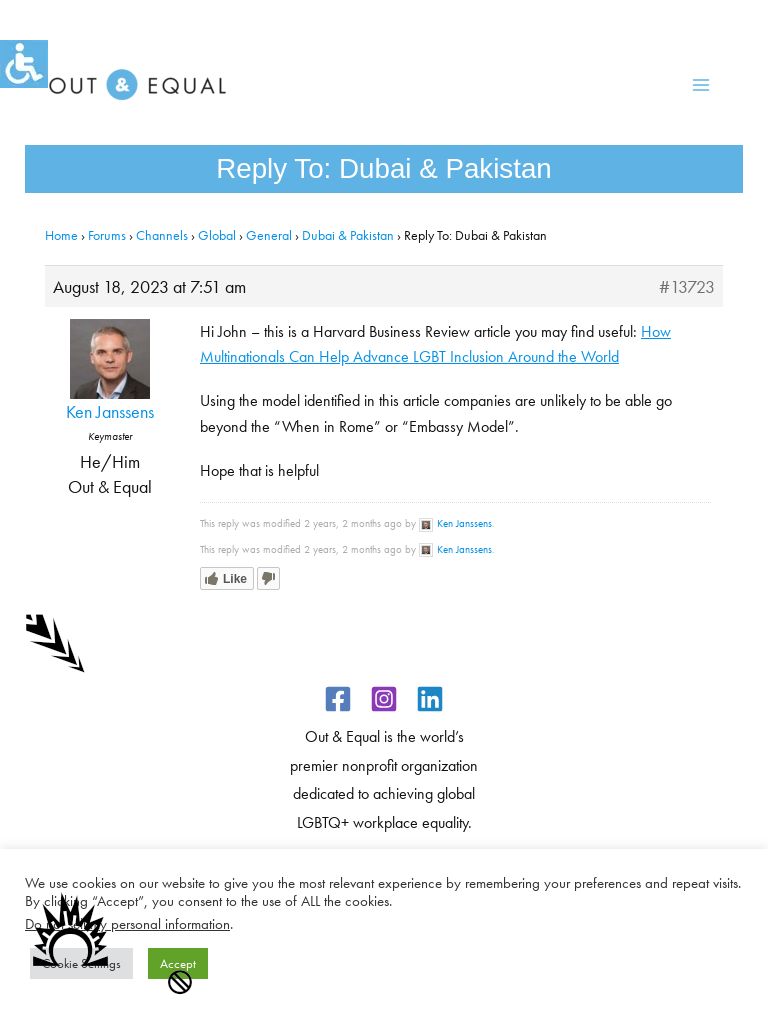 The image size is (768, 1009). What do you see at coordinates (180, 982) in the screenshot?
I see `indicates a blocked or prohibited action` at bounding box center [180, 982].